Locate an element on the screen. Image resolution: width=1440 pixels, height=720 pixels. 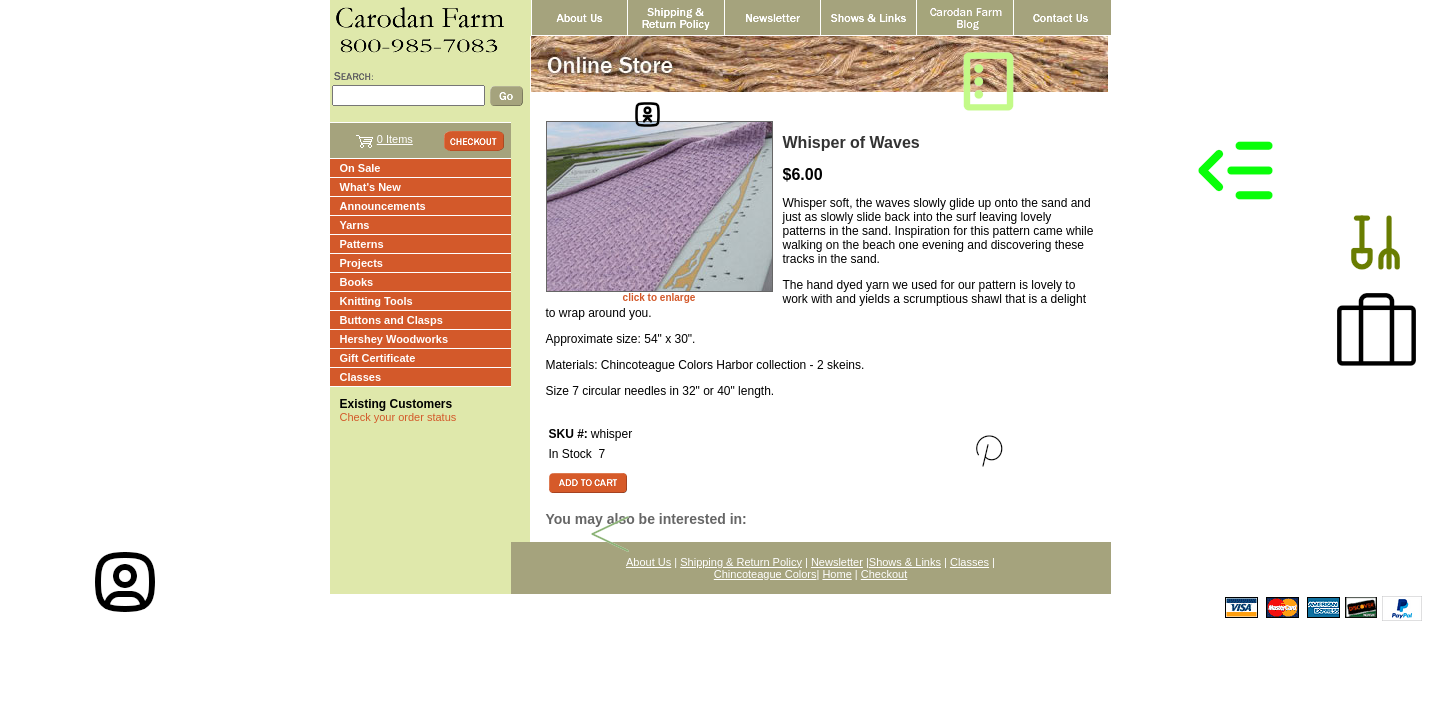
decrease text indentation is located at coordinates (1235, 170).